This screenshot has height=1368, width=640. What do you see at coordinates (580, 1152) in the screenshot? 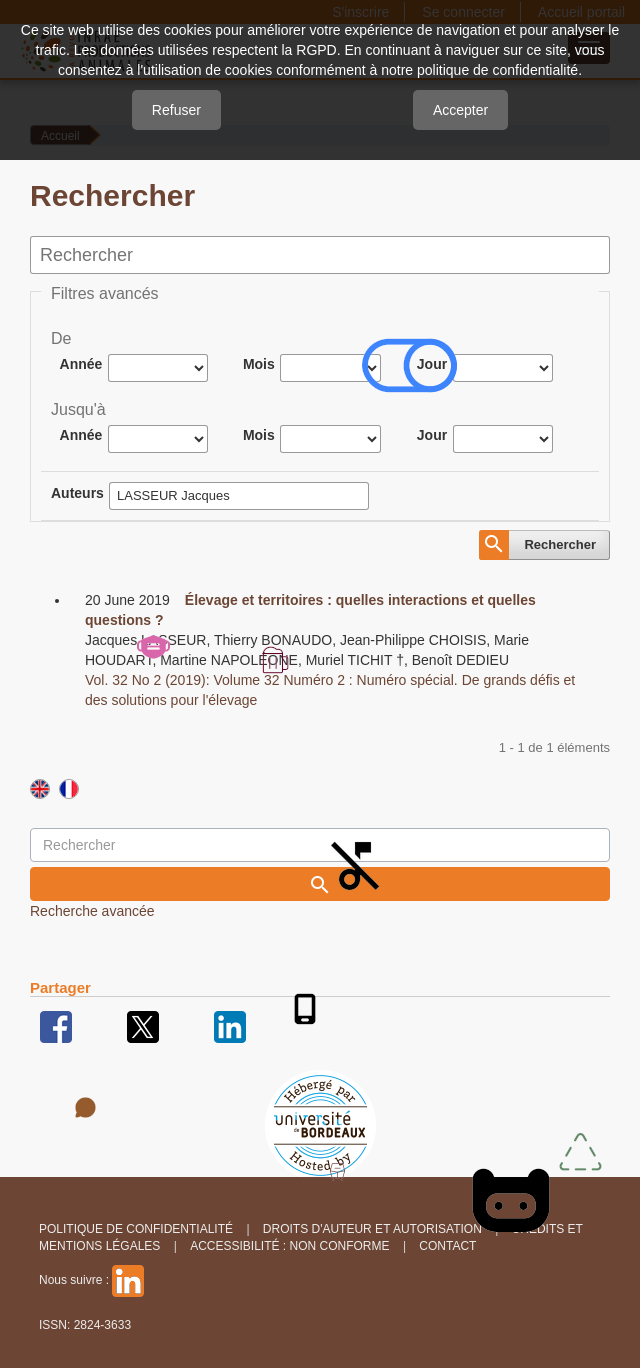
I see `indicates incomplete or pending status` at bounding box center [580, 1152].